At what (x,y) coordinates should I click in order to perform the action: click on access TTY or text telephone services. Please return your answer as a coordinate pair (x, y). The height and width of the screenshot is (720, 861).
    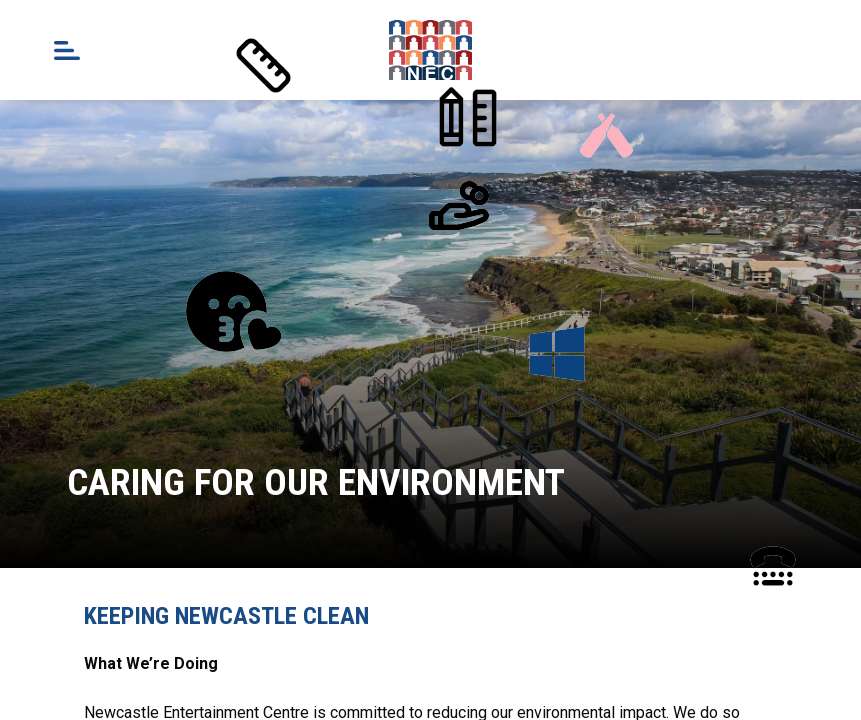
    Looking at the image, I should click on (773, 566).